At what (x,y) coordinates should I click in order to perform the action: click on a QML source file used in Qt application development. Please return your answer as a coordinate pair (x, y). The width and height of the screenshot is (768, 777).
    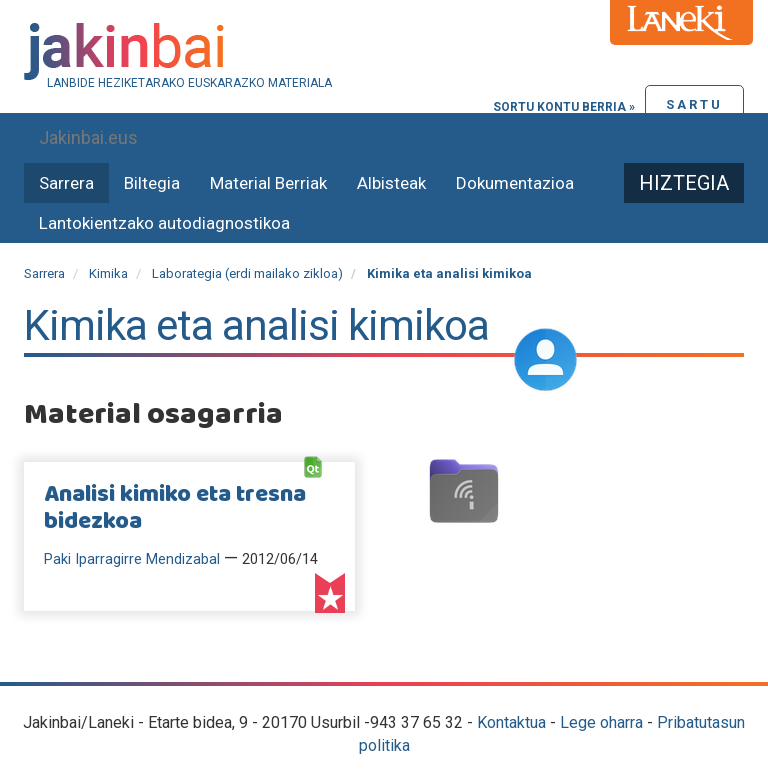
    Looking at the image, I should click on (313, 467).